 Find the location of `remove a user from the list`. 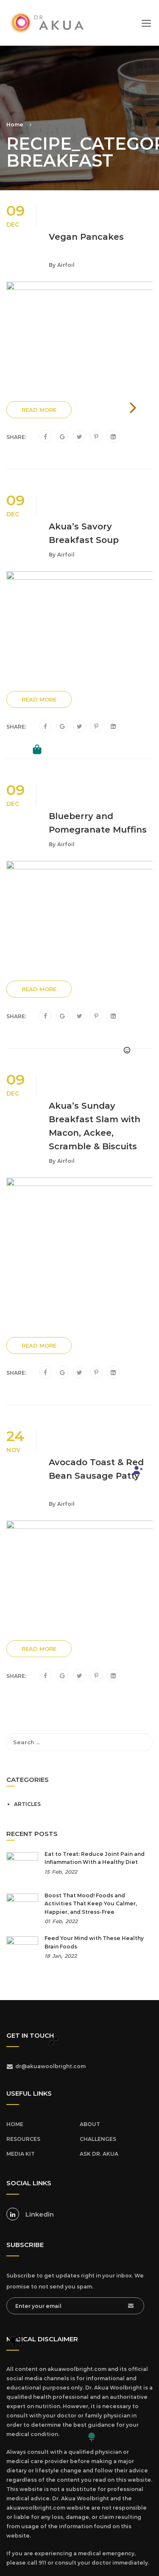

remove a user from the list is located at coordinates (137, 1470).